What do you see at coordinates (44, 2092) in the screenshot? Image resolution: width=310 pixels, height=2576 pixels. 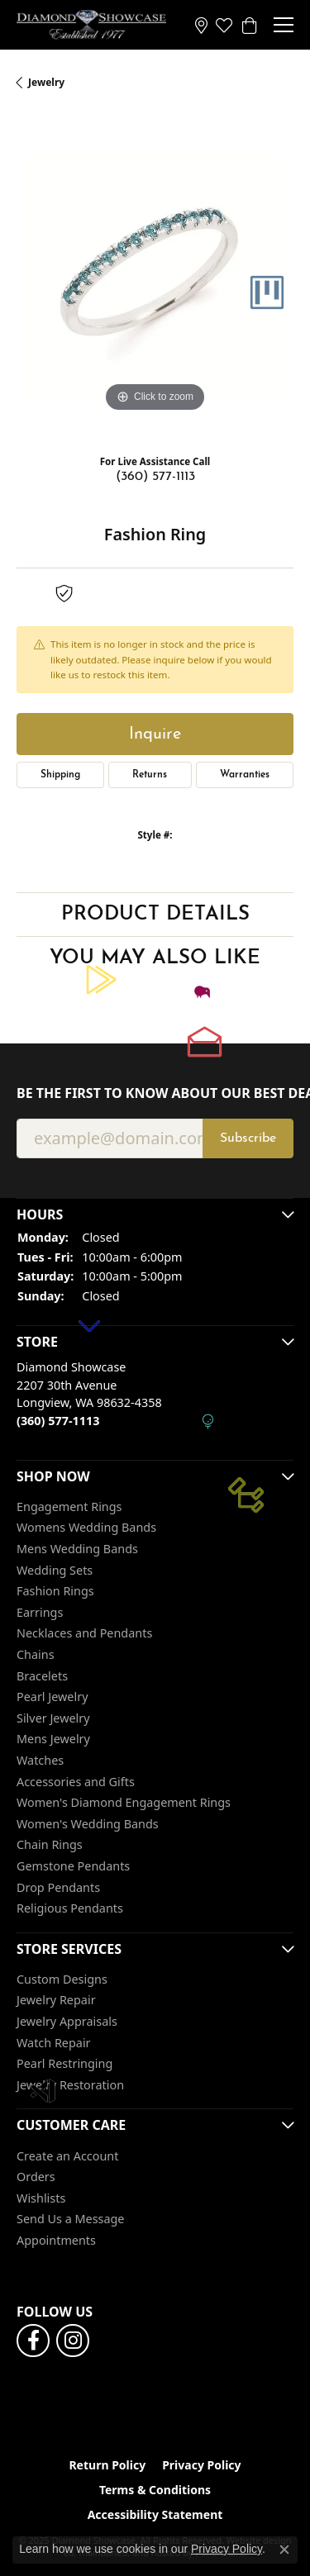 I see `open visual studio code insiders` at bounding box center [44, 2092].